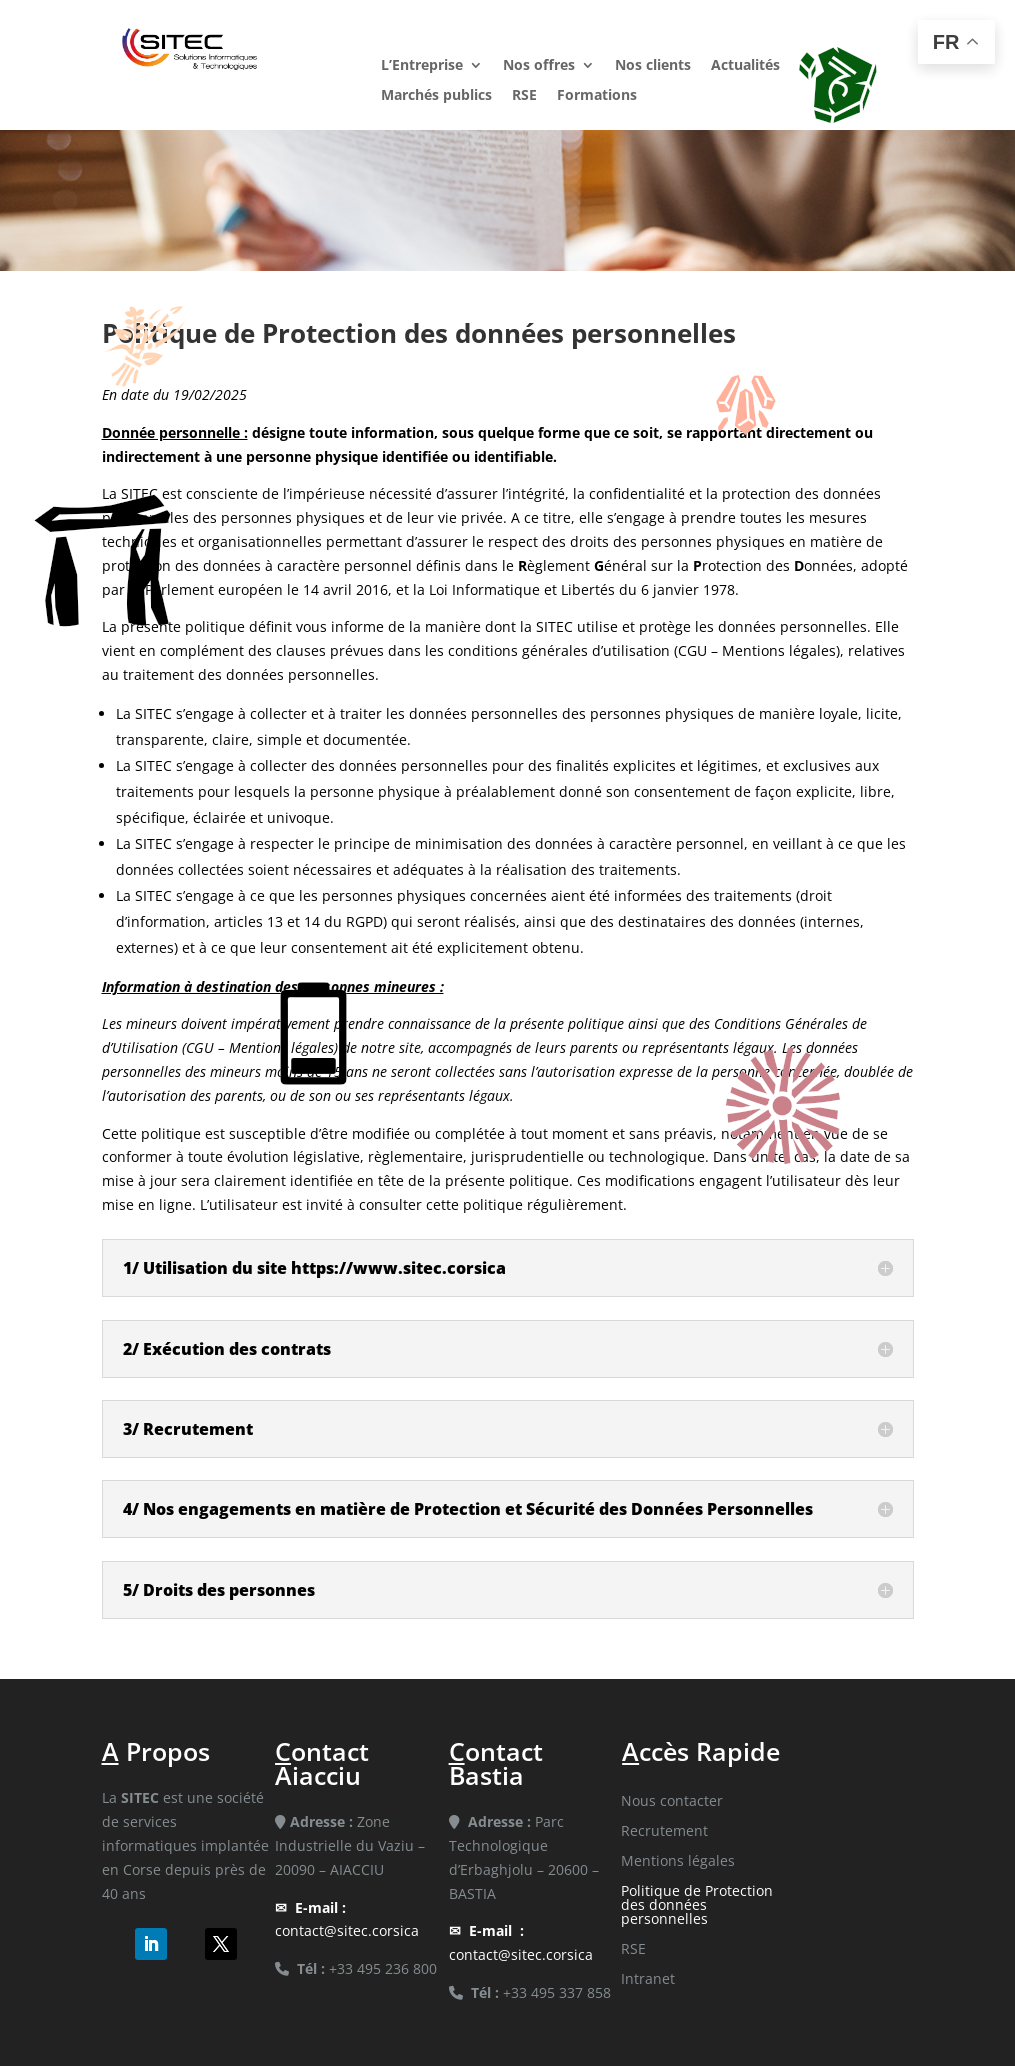  I want to click on indicates a corrupted or damaged file, so click(838, 85).